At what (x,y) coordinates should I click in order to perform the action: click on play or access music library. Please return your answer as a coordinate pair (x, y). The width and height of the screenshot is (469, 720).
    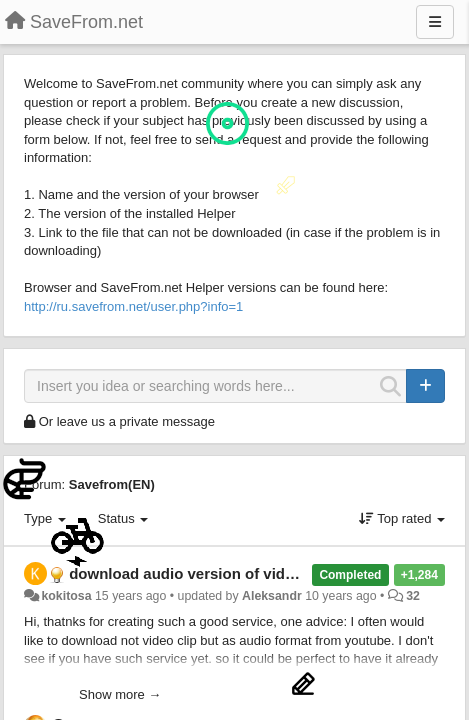
    Looking at the image, I should click on (227, 123).